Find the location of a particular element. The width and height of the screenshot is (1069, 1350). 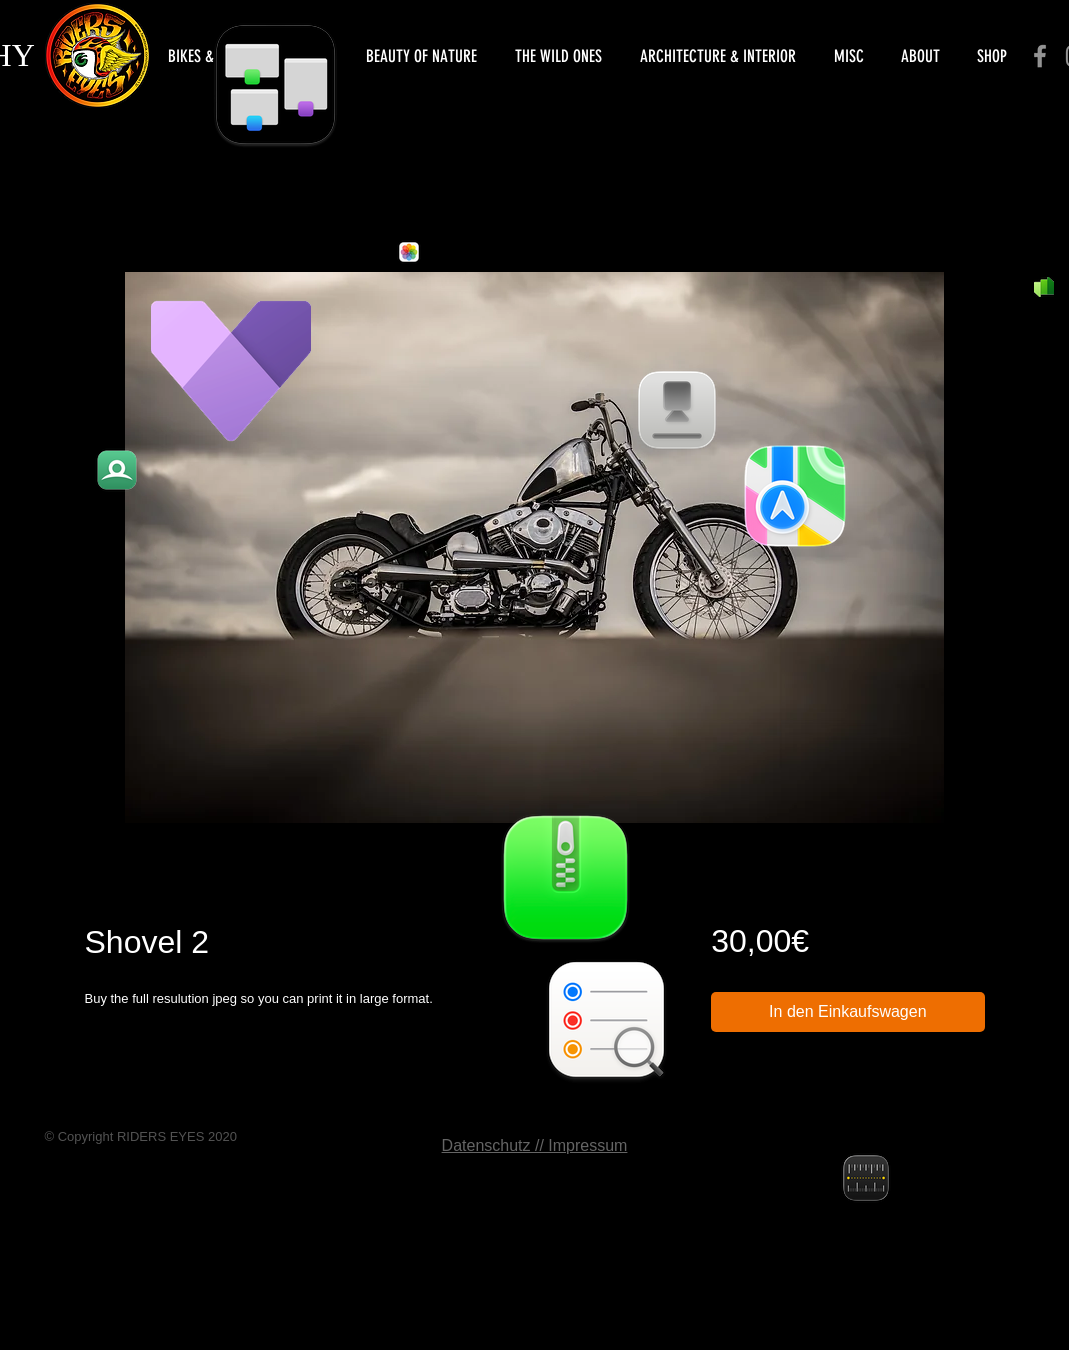

open apple maps is located at coordinates (795, 496).